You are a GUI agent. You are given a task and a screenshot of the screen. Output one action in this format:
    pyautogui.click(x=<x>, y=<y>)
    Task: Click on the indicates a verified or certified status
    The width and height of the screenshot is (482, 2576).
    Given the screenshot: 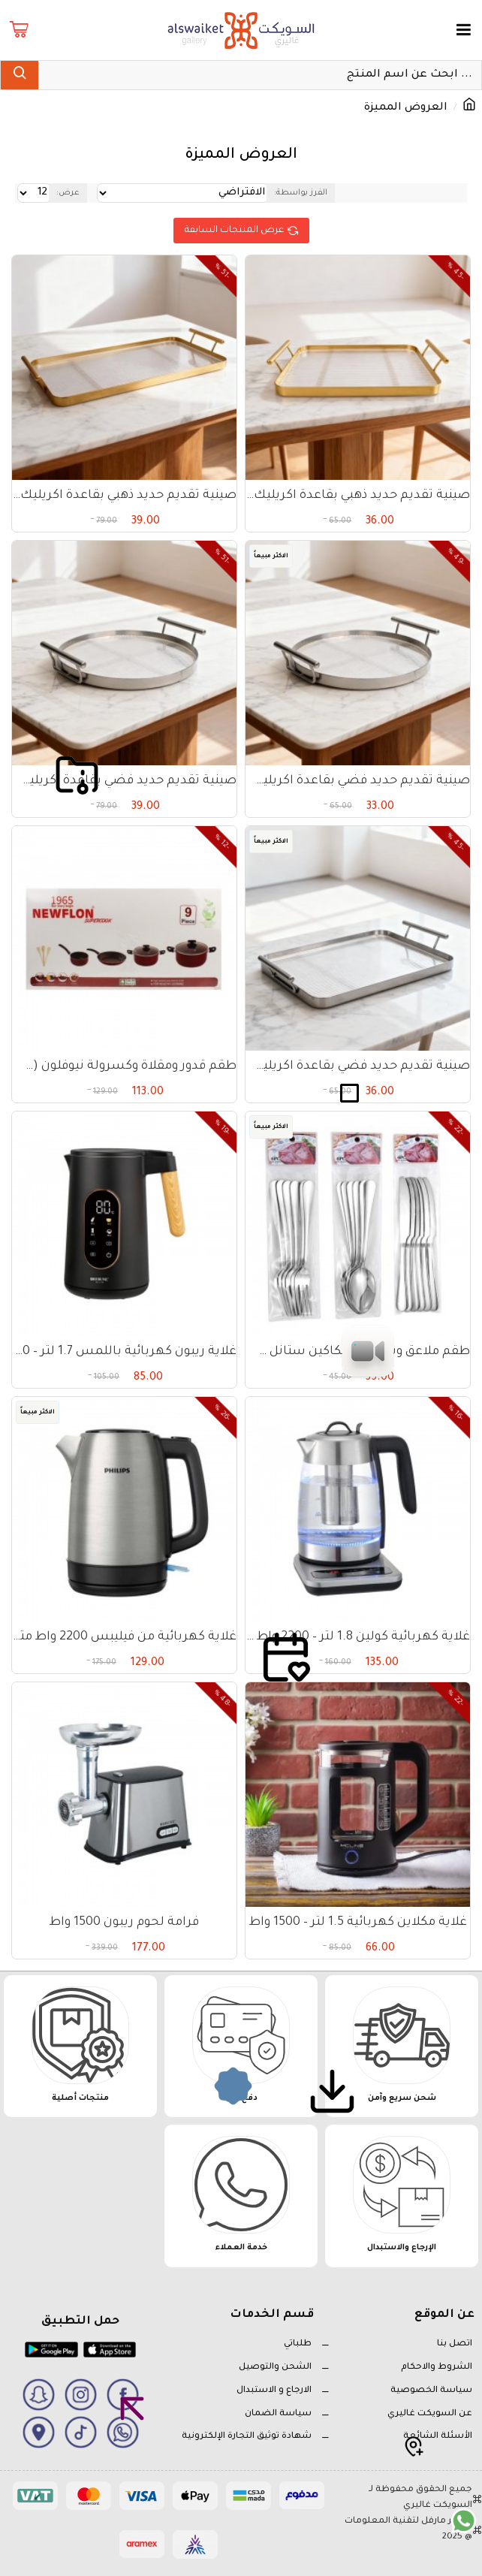 What is the action you would take?
    pyautogui.click(x=233, y=2086)
    